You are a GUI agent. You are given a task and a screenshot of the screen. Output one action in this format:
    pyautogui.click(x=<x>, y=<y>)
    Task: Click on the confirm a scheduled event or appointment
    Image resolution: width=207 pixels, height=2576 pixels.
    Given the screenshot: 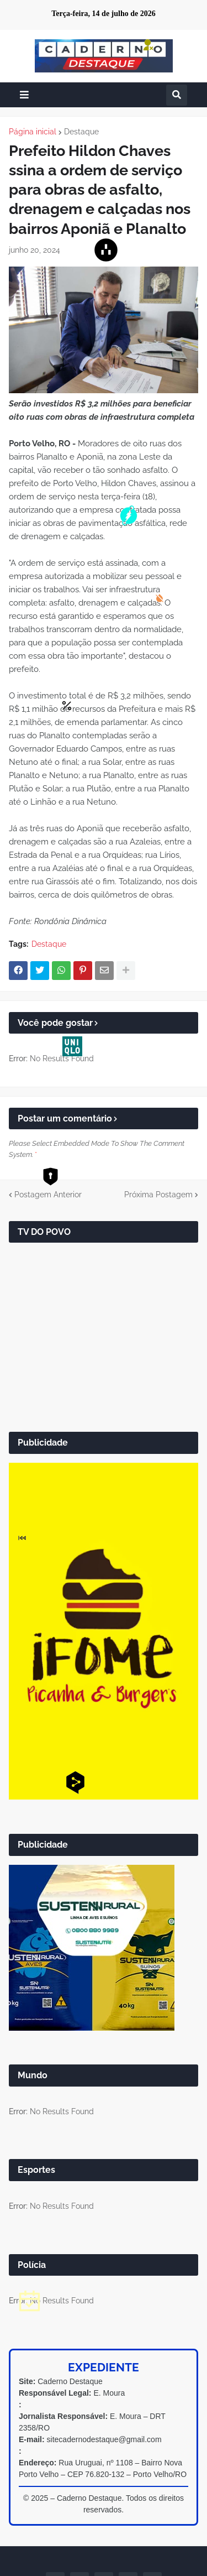 What is the action you would take?
    pyautogui.click(x=29, y=2302)
    